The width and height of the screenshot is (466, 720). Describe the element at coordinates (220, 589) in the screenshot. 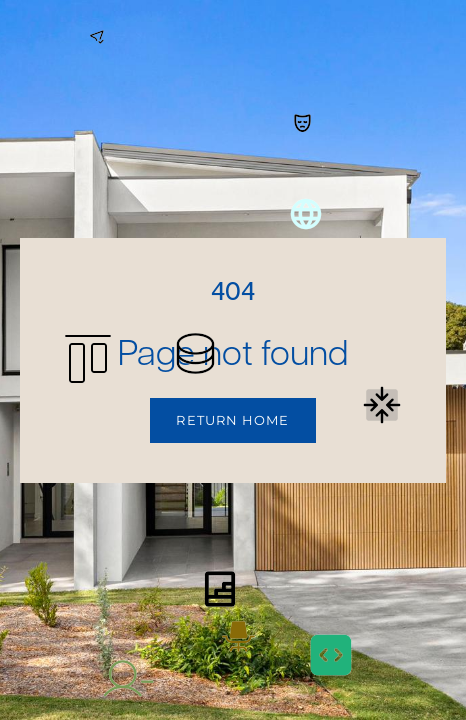

I see `indicates stairs or stairway access` at that location.